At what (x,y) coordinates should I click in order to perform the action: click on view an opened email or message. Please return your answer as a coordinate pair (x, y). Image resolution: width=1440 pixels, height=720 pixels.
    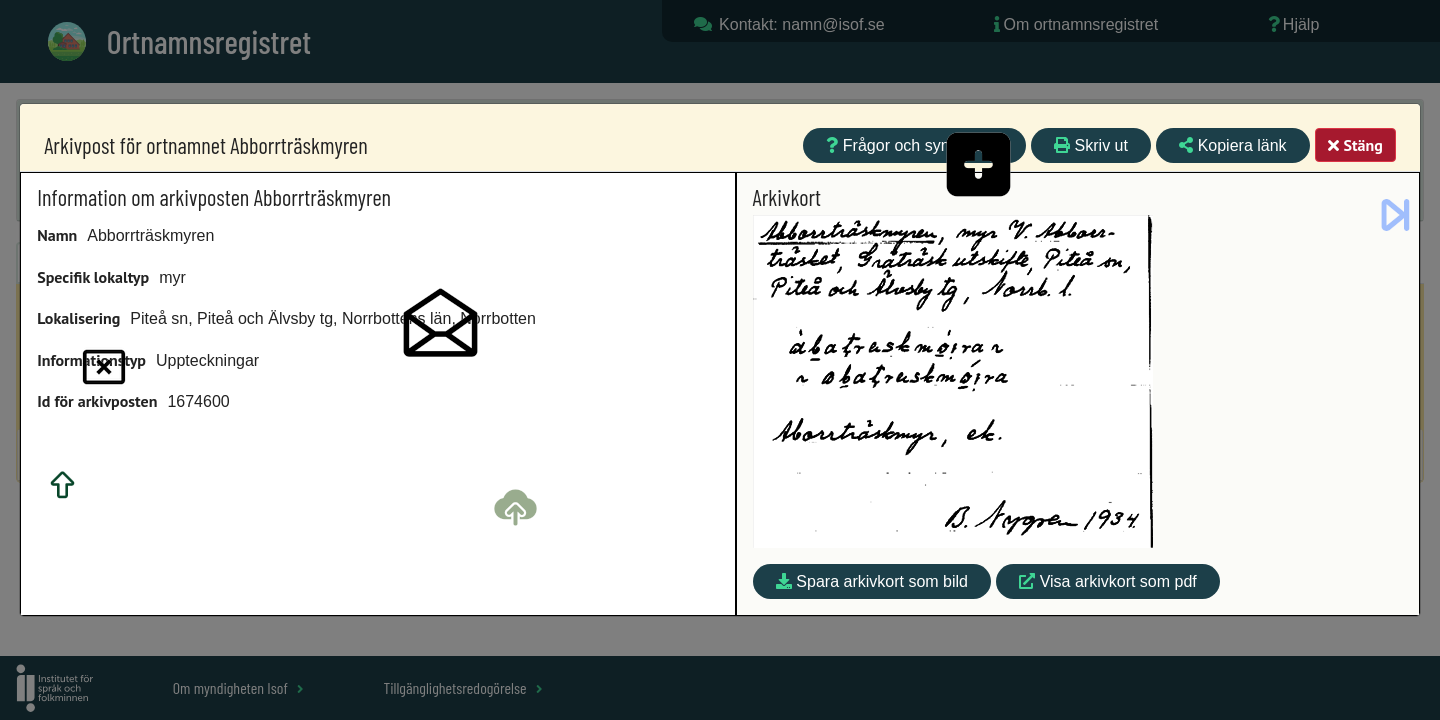
    Looking at the image, I should click on (440, 325).